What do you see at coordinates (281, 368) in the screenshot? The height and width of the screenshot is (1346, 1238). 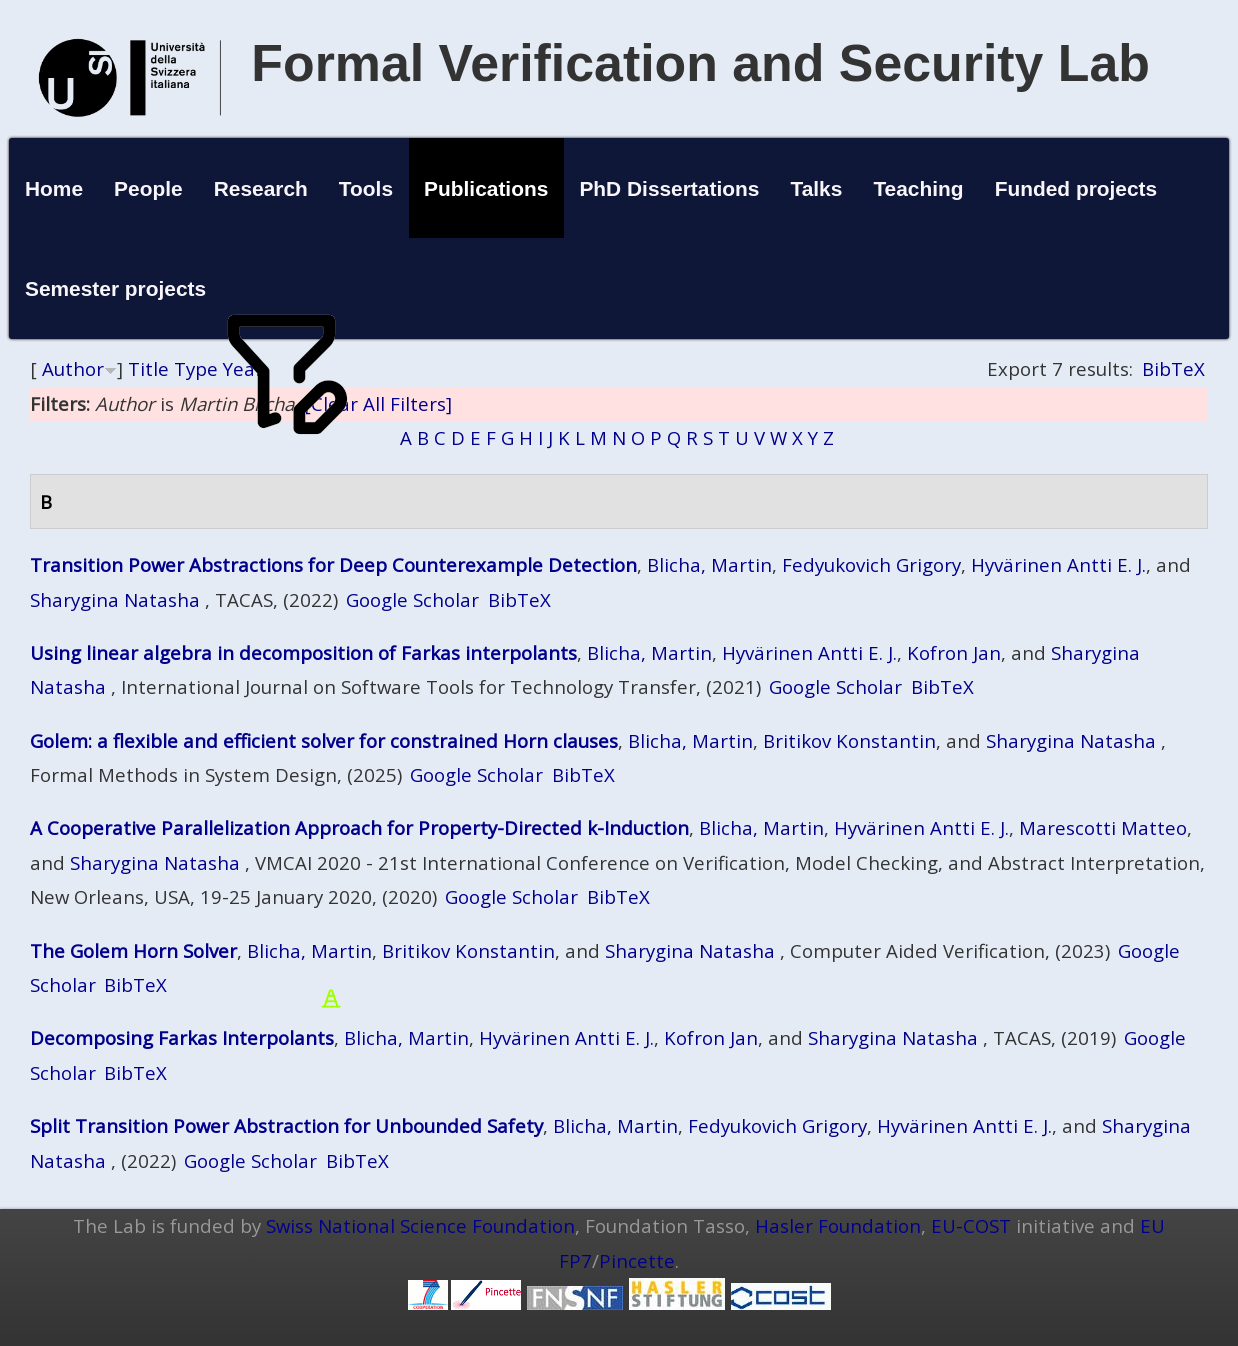 I see `edit filter settings` at bounding box center [281, 368].